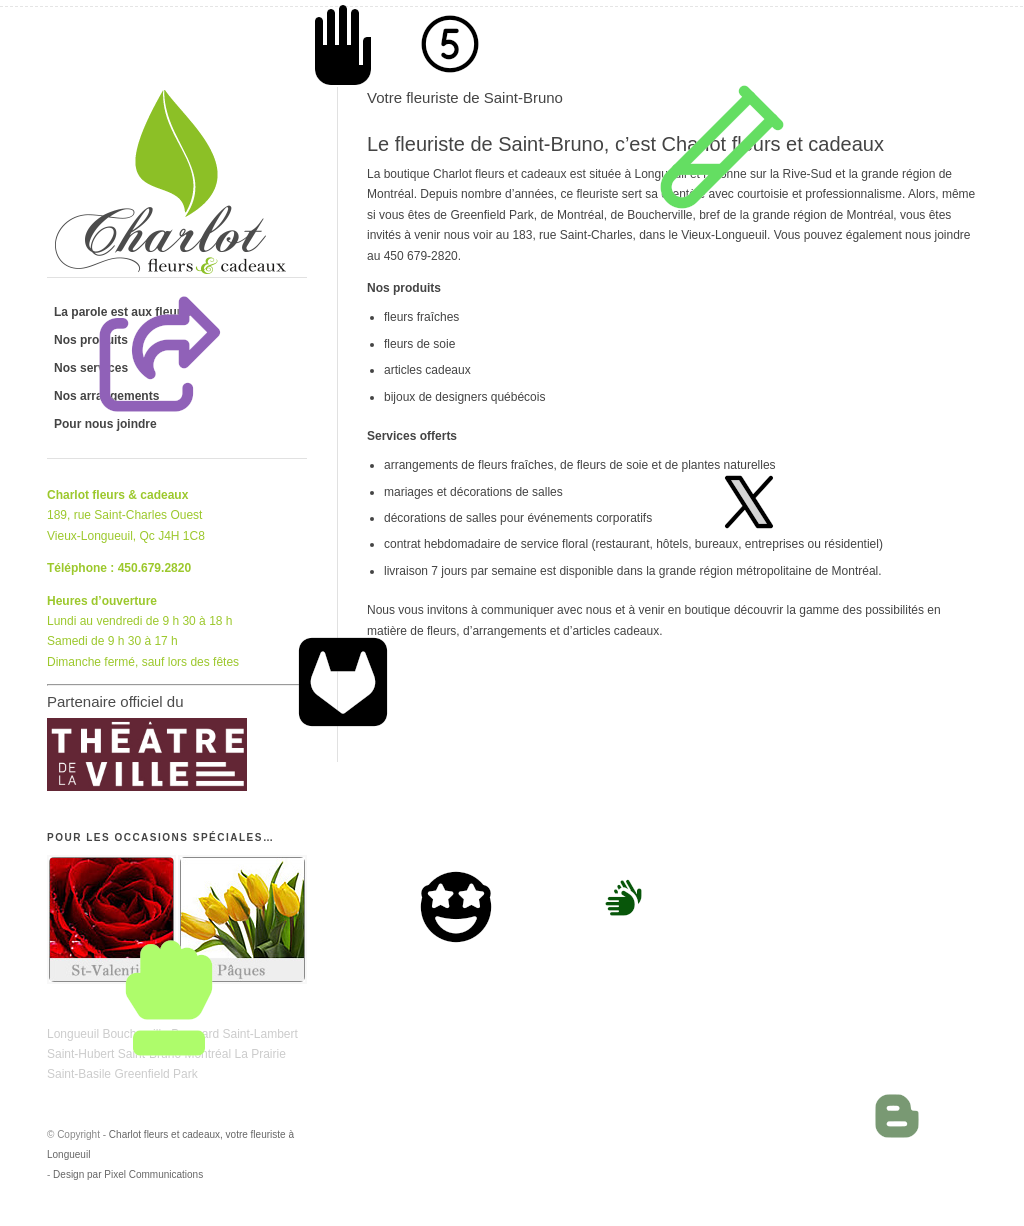 Image resolution: width=1024 pixels, height=1226 pixels. I want to click on open GitLab, so click(343, 682).